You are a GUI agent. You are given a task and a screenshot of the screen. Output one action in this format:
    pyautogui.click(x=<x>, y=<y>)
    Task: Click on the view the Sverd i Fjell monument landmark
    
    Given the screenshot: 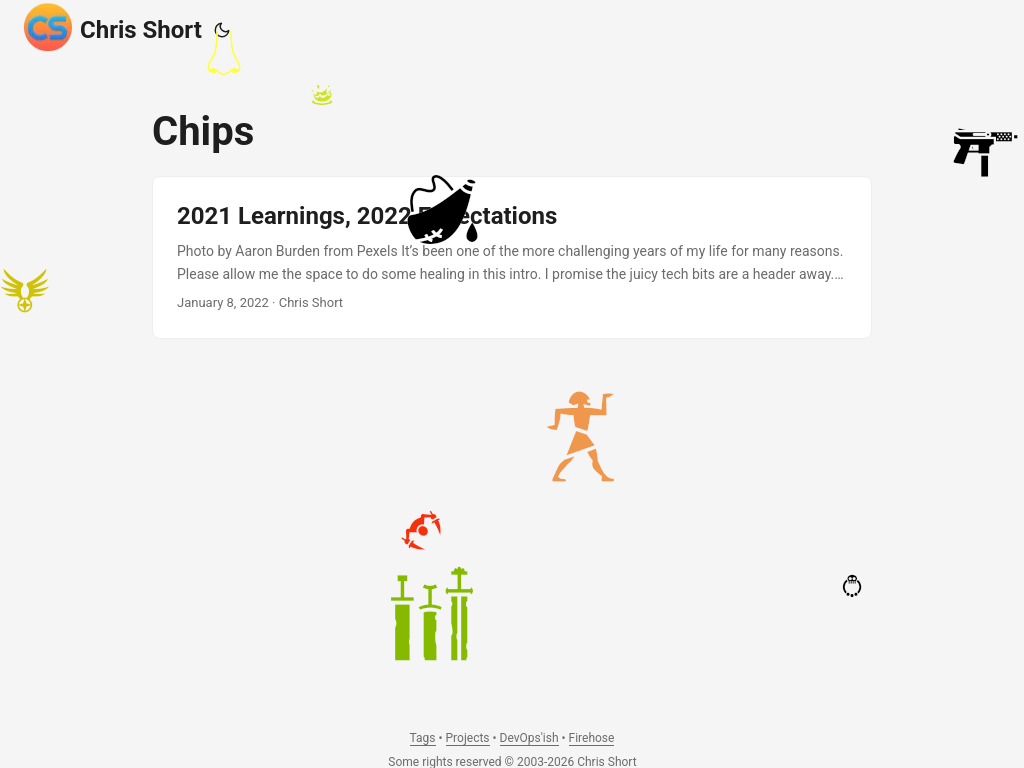 What is the action you would take?
    pyautogui.click(x=432, y=612)
    